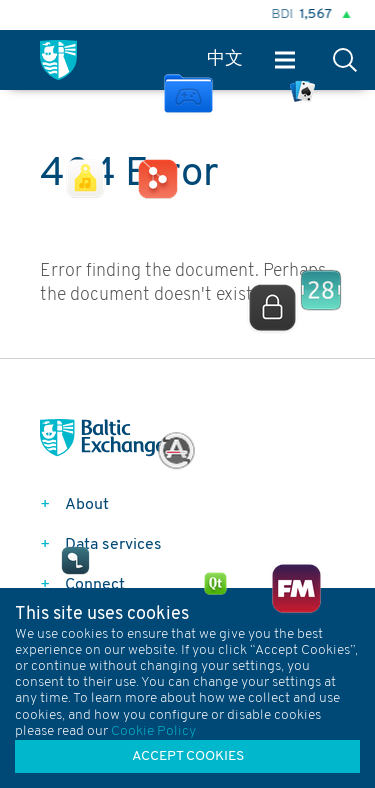 The height and width of the screenshot is (788, 375). I want to click on open git version control application, so click(158, 179).